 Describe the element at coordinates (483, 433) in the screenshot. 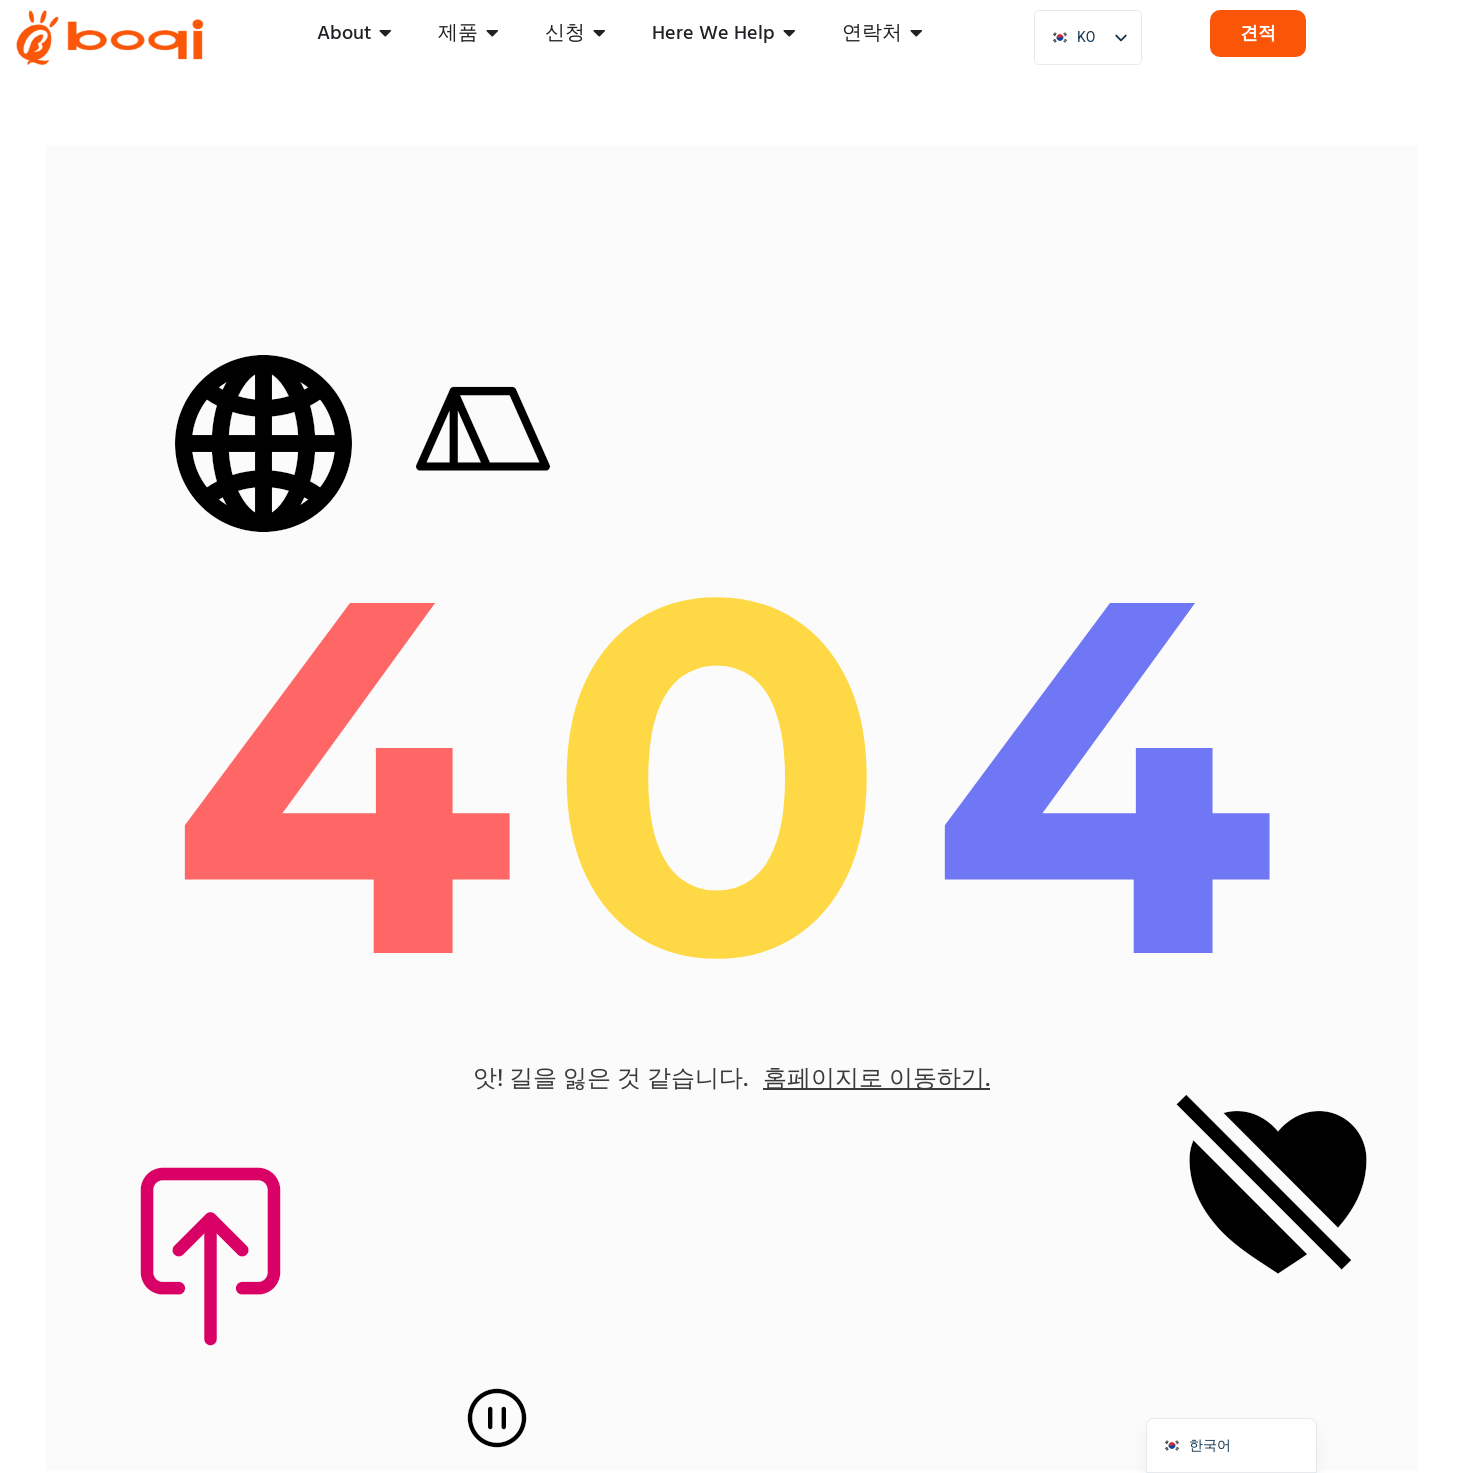

I see `view camping or outdoor locations` at that location.